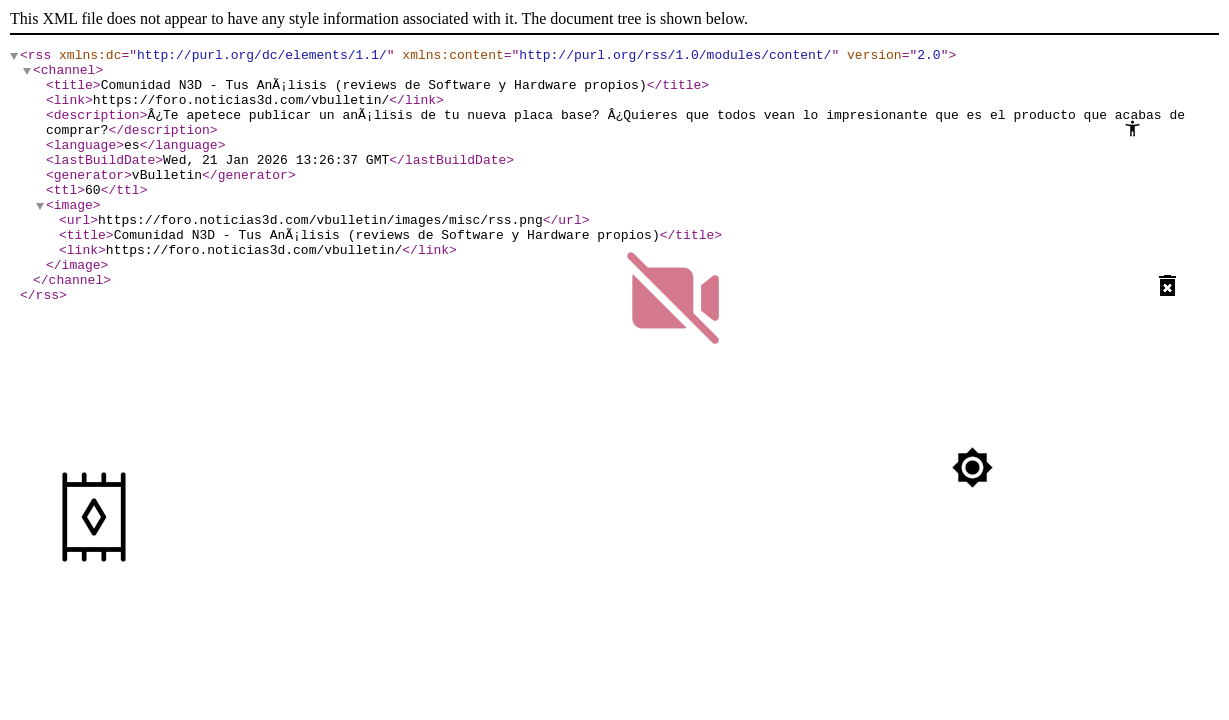 This screenshot has height=720, width=1229. Describe the element at coordinates (673, 298) in the screenshot. I see `turn off camera or disable video` at that location.